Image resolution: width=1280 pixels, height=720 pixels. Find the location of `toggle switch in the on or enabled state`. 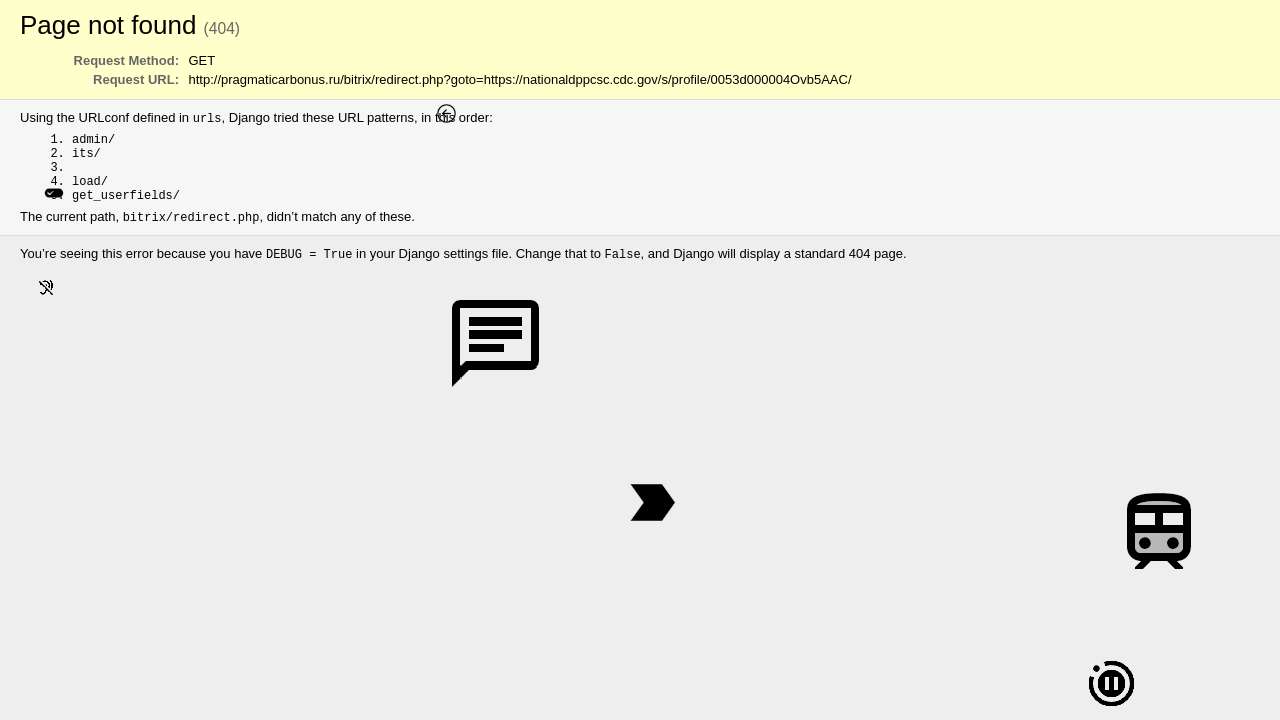

toggle switch in the on or enabled state is located at coordinates (54, 193).